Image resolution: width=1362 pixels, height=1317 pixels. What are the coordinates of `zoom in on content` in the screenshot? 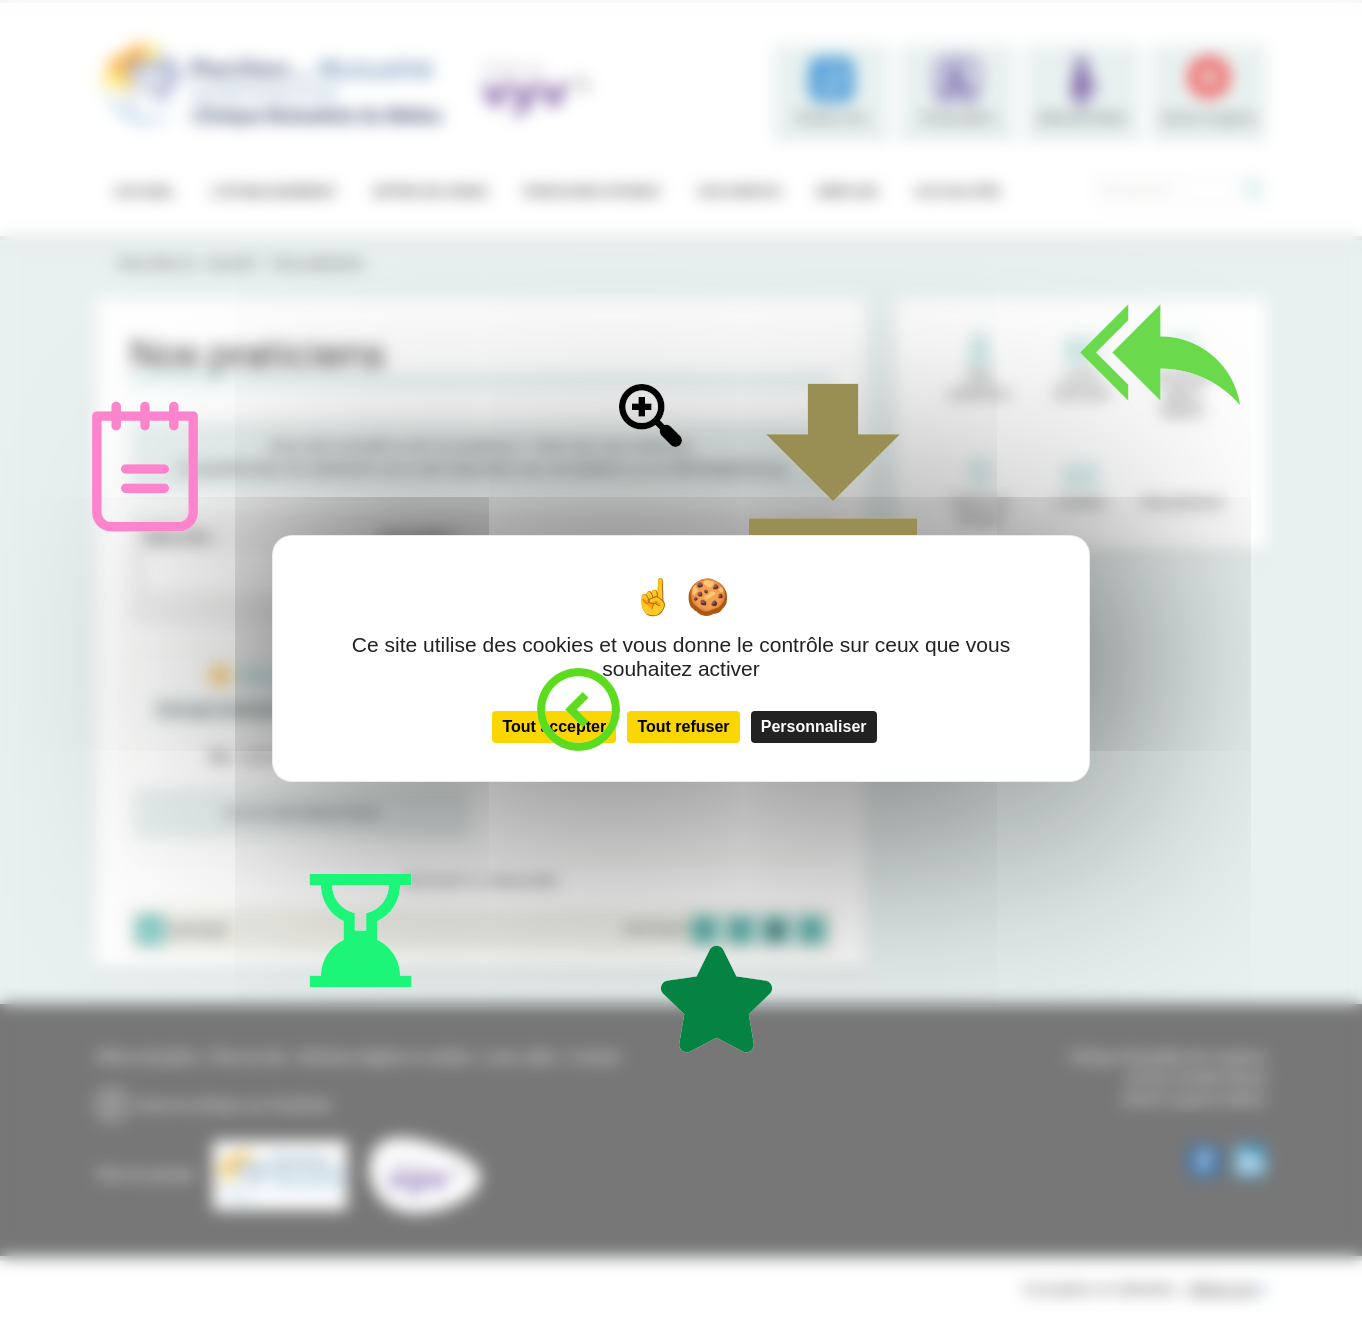 It's located at (651, 416).